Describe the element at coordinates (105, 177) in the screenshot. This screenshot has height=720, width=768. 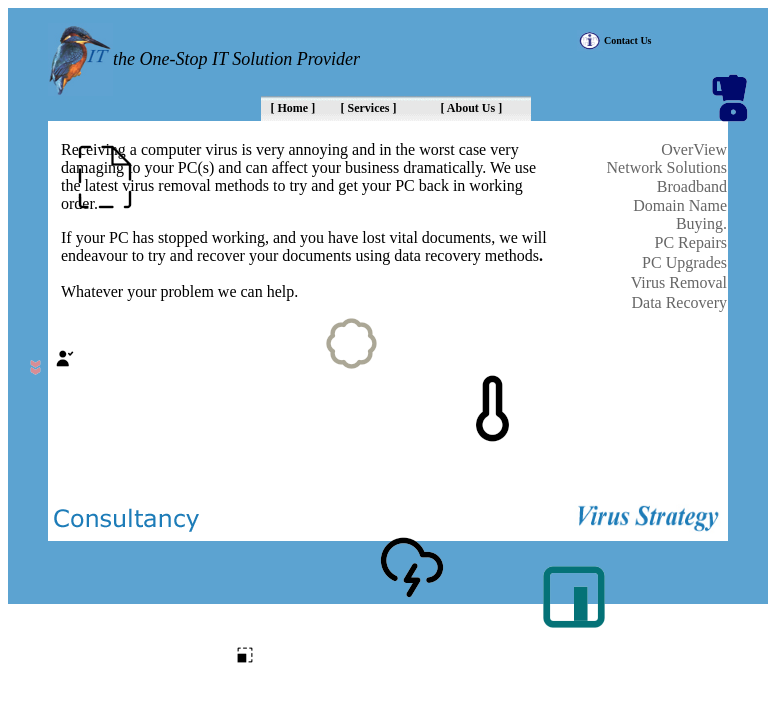
I see `upload or select a file` at that location.